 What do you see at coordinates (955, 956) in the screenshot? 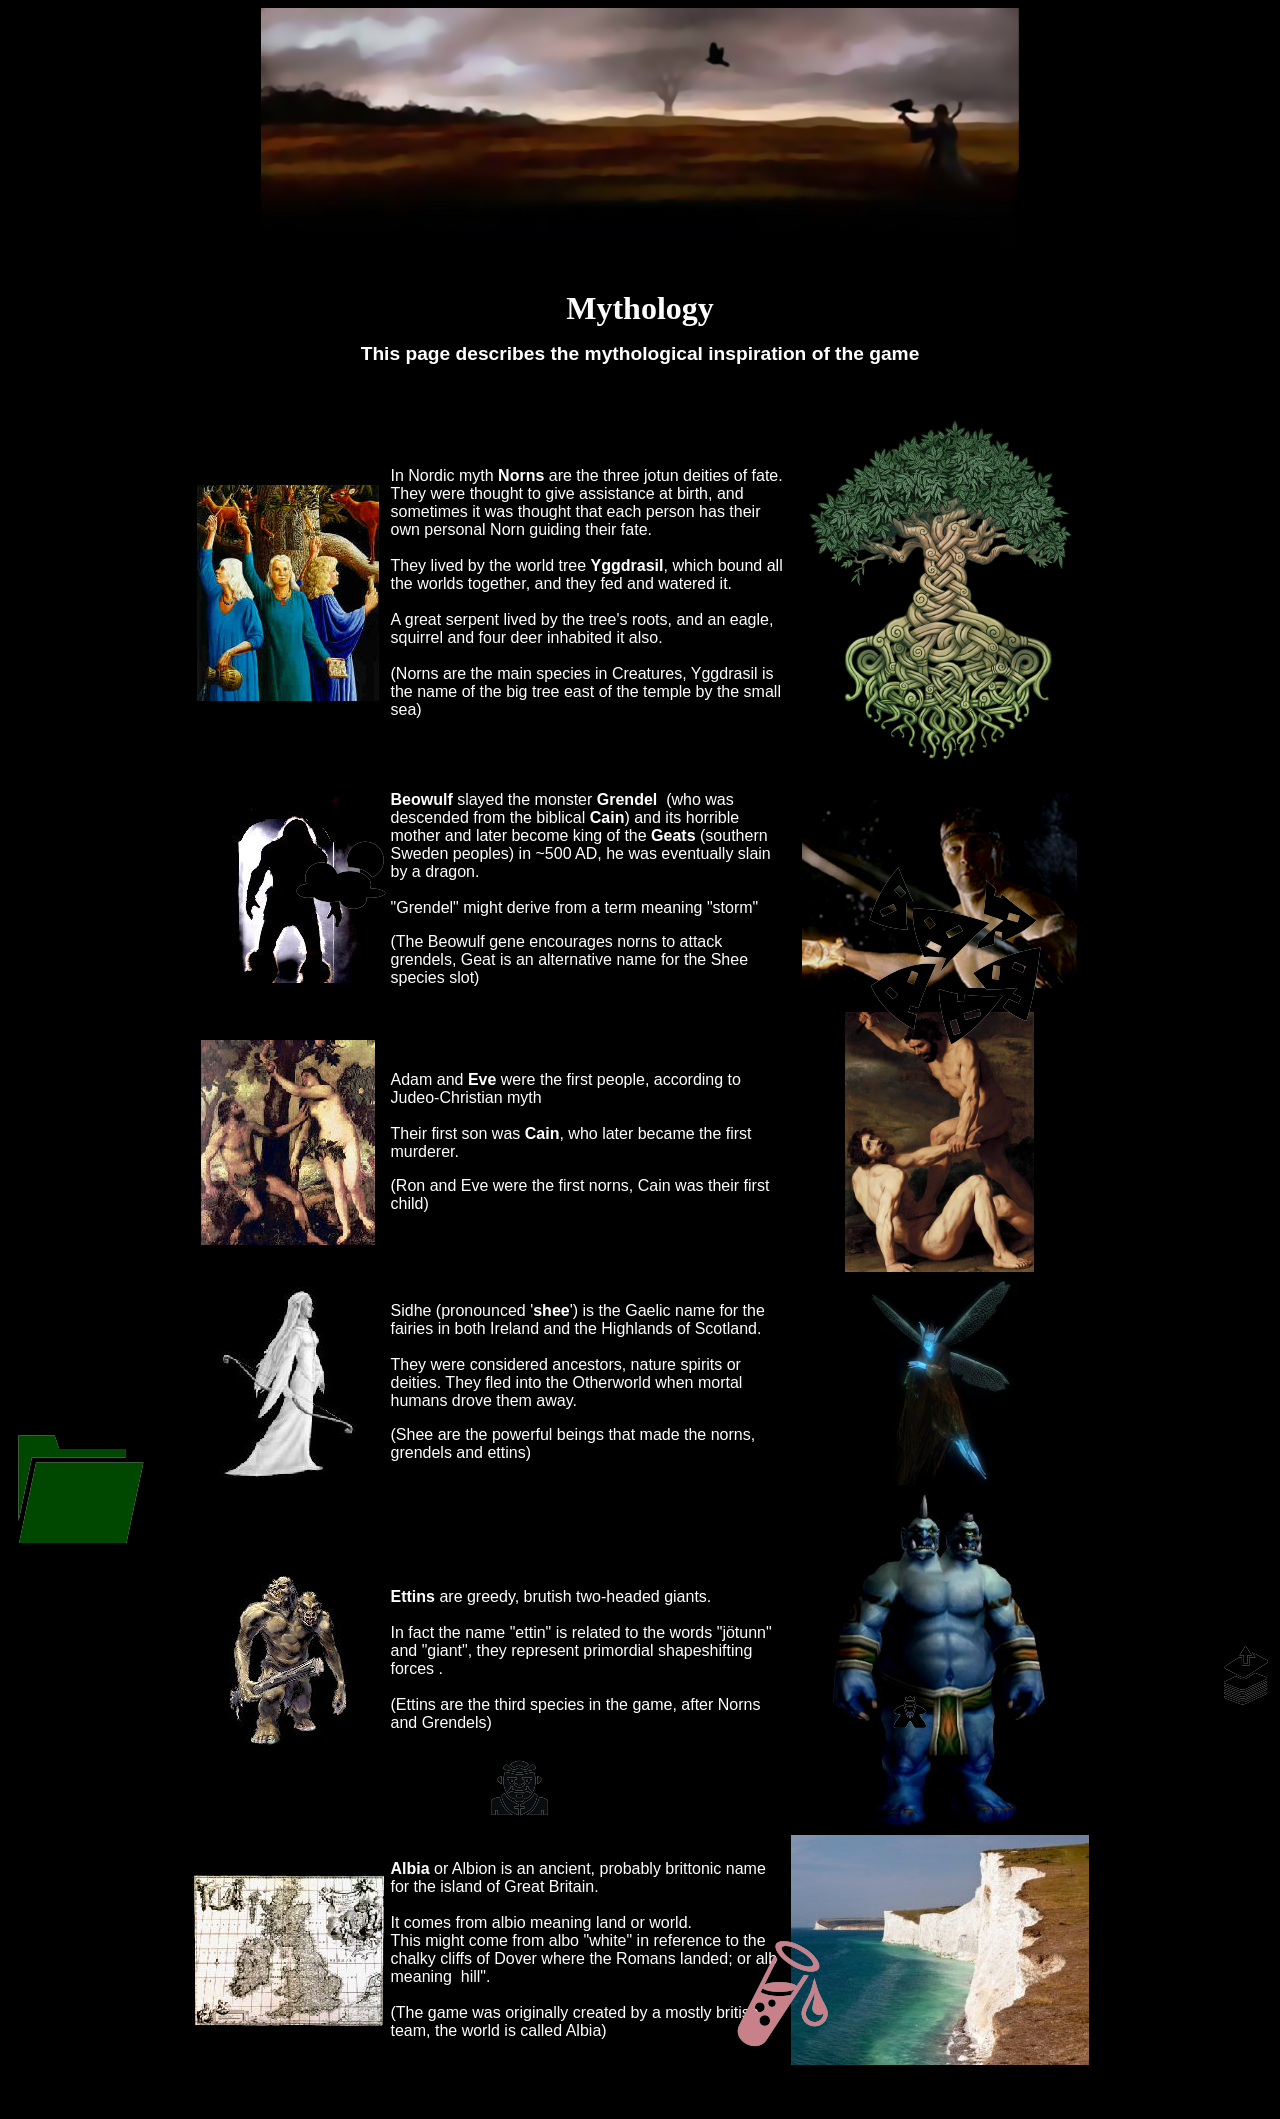
I see `browse mexican food options` at bounding box center [955, 956].